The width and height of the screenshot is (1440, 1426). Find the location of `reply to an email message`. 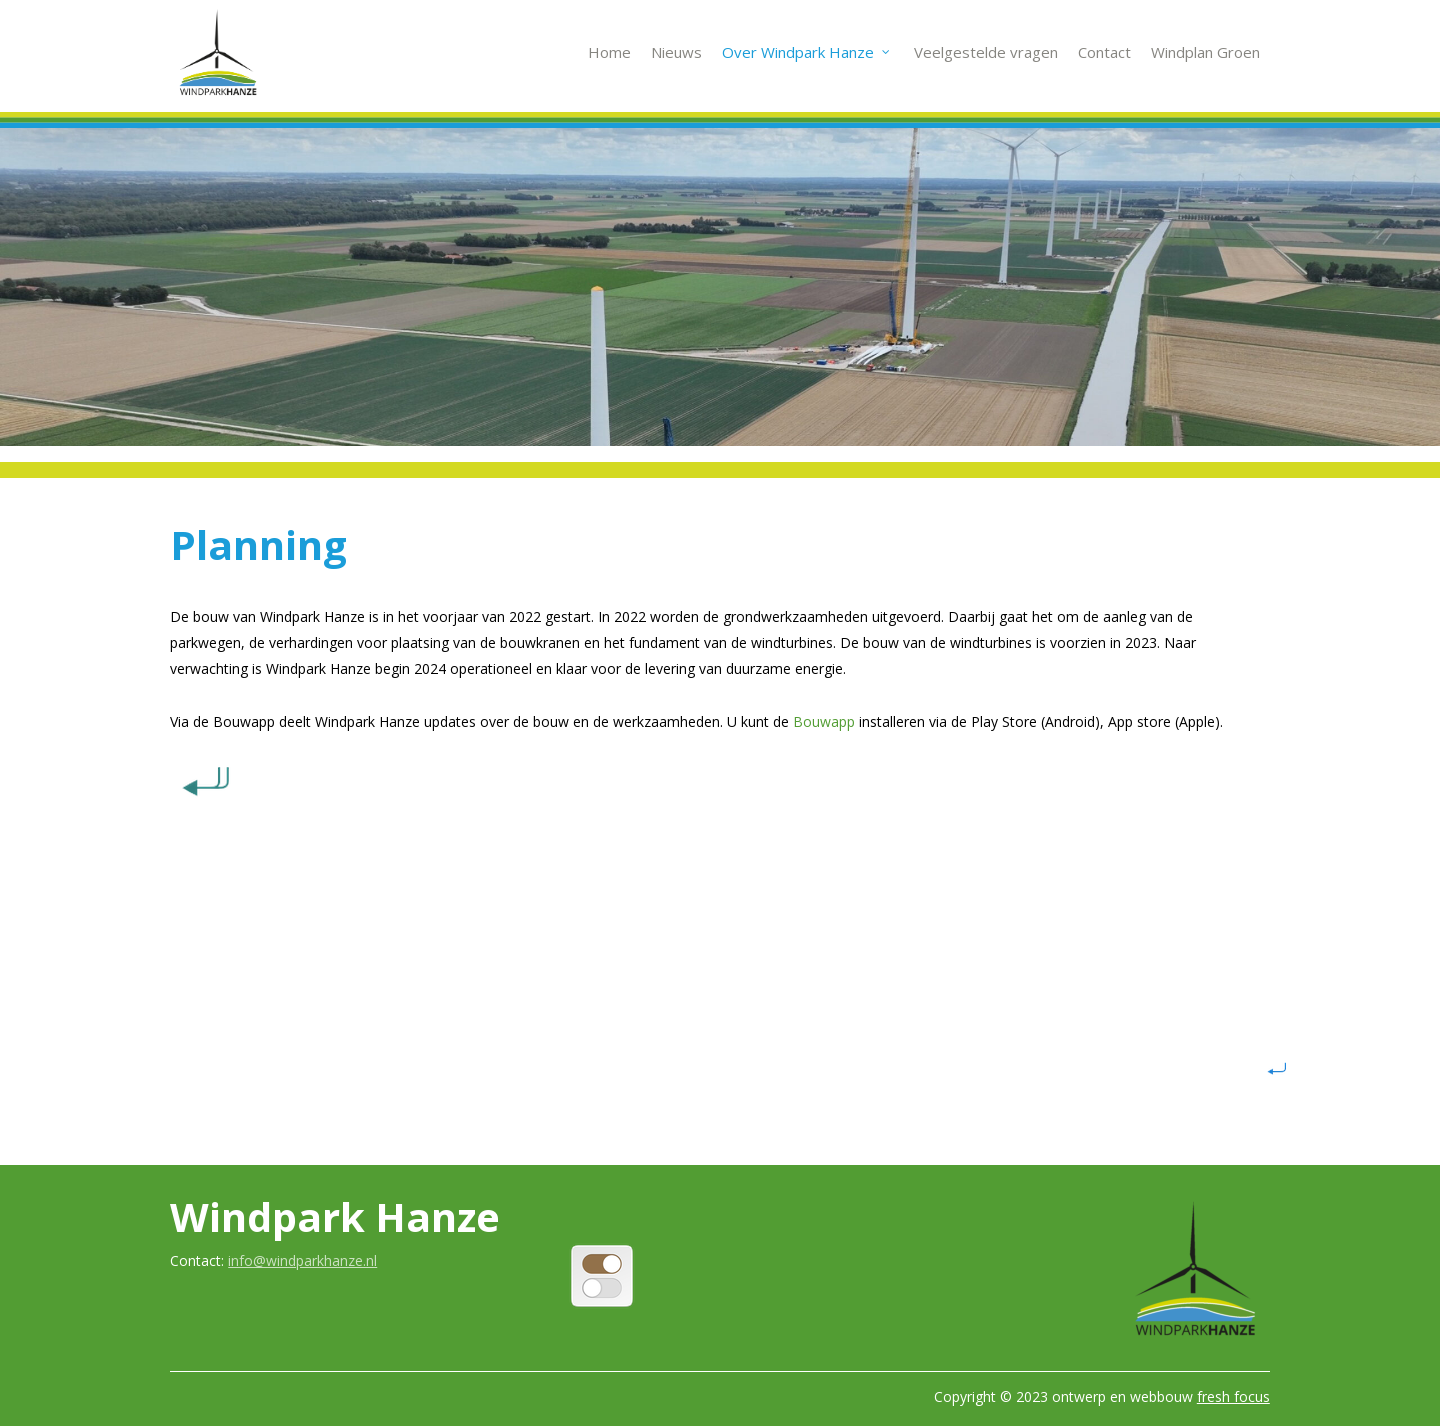

reply to an email message is located at coordinates (1276, 1067).